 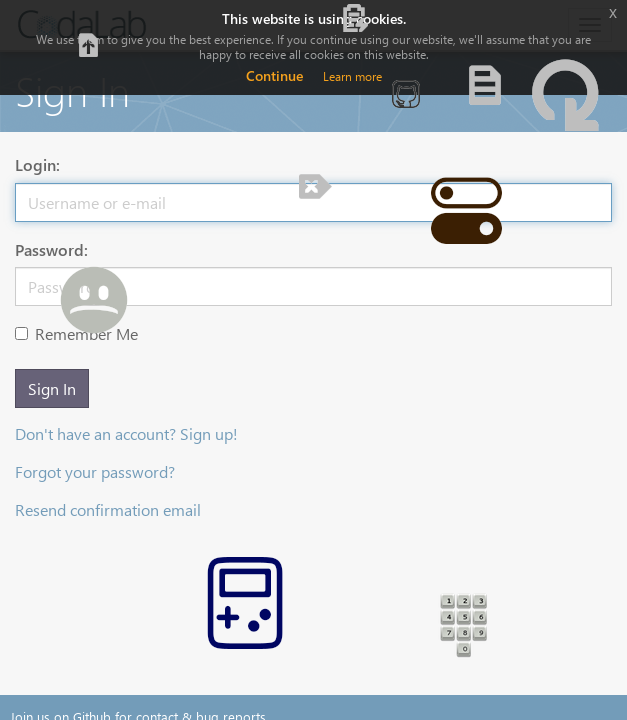 What do you see at coordinates (88, 44) in the screenshot?
I see `send or share a document` at bounding box center [88, 44].